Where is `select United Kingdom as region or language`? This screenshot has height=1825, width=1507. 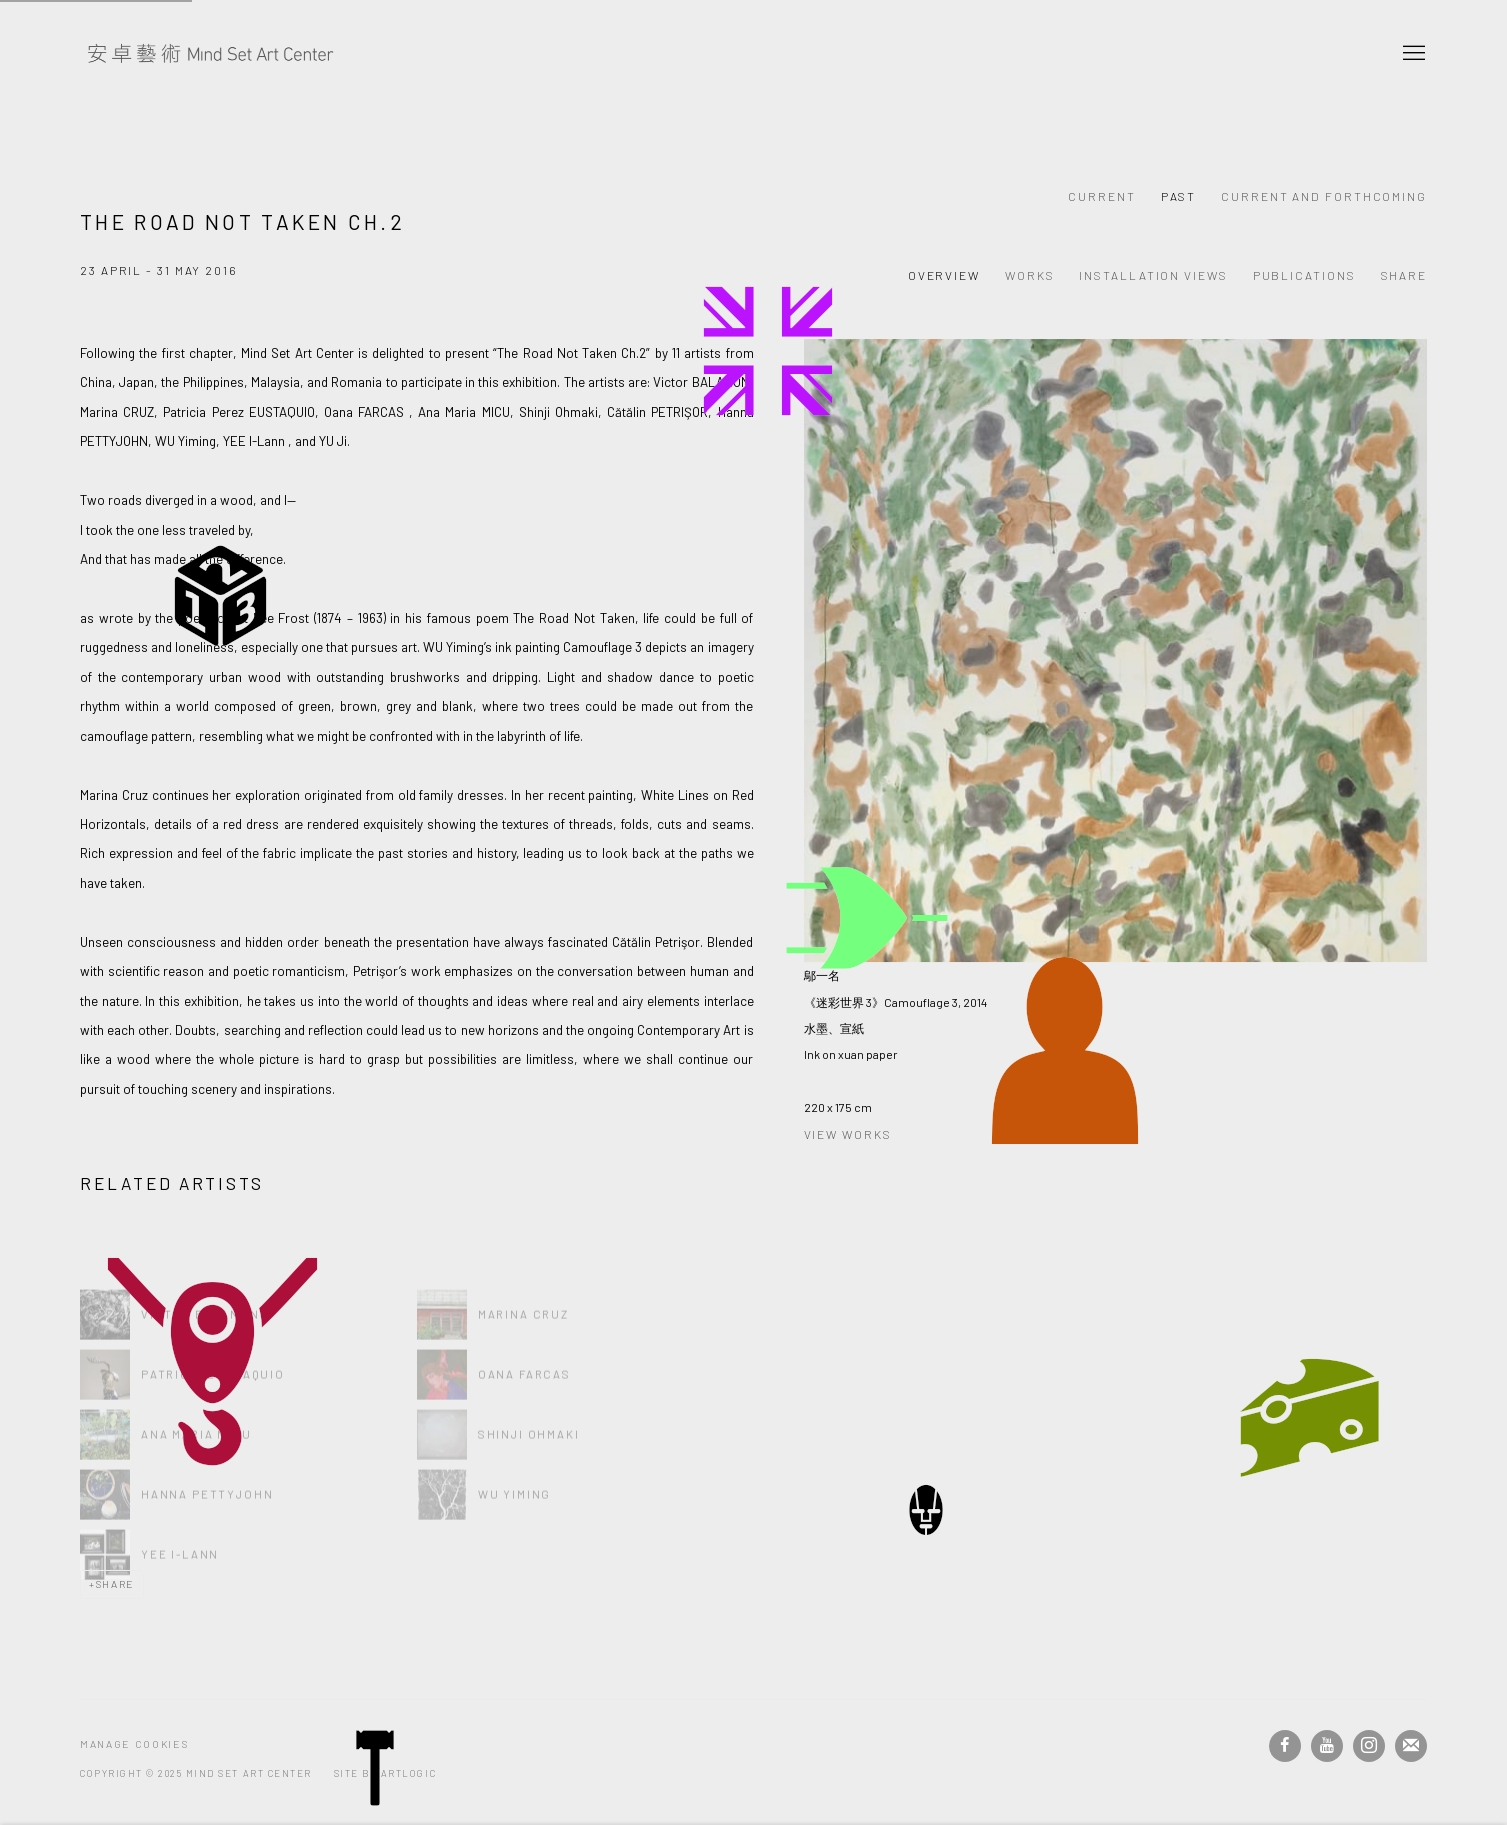 select United Kingdom as region or language is located at coordinates (768, 351).